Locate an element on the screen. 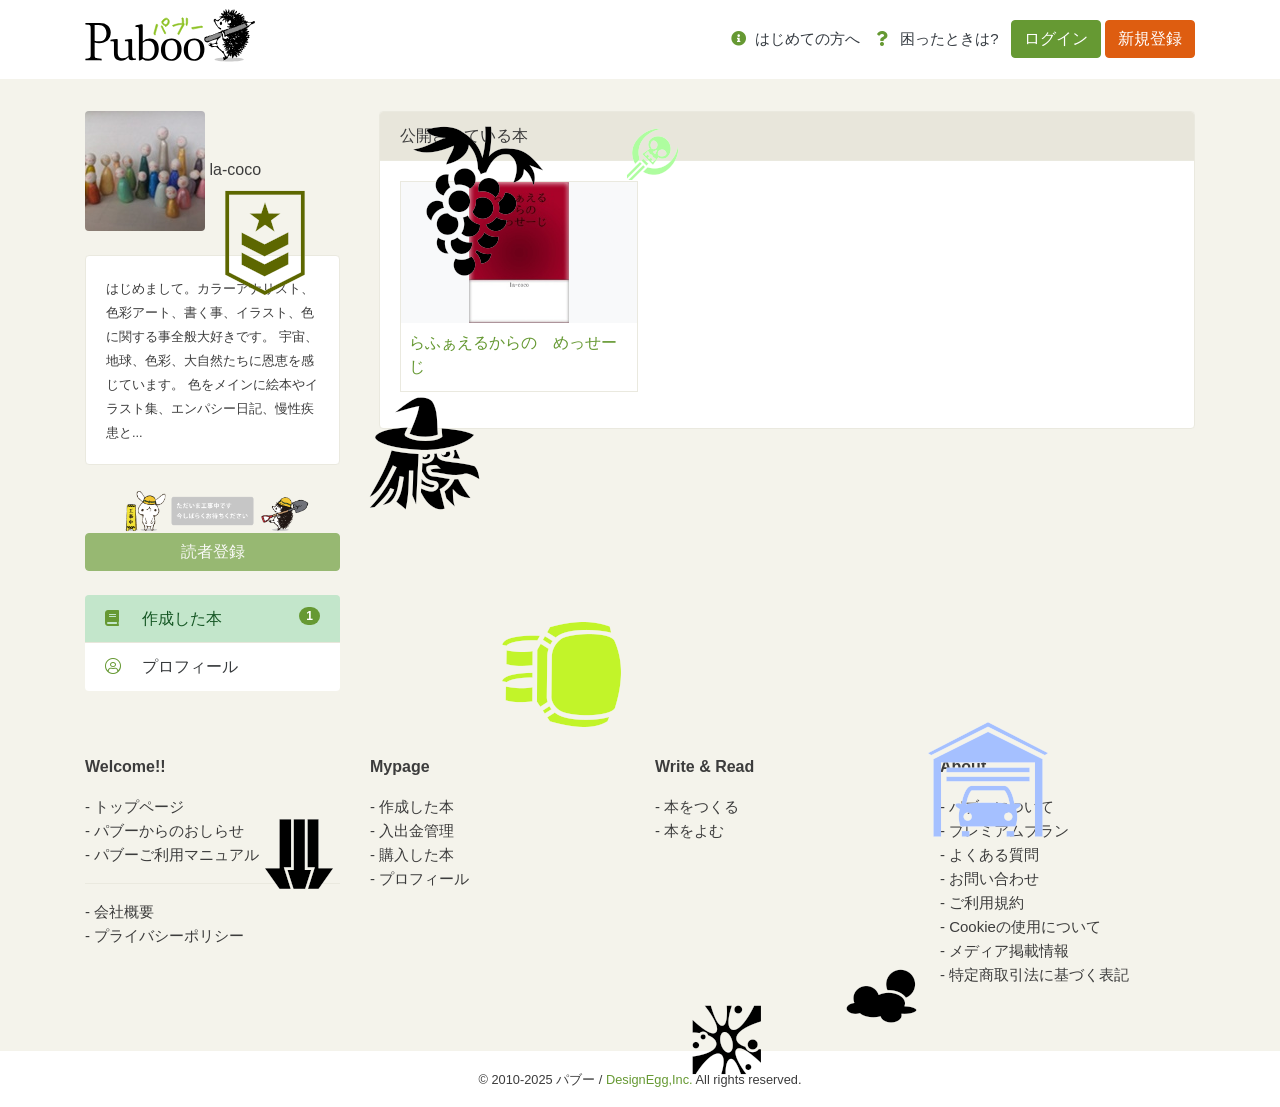 This screenshot has height=1107, width=1280. activate a powerful downward attack or smash move is located at coordinates (299, 854).